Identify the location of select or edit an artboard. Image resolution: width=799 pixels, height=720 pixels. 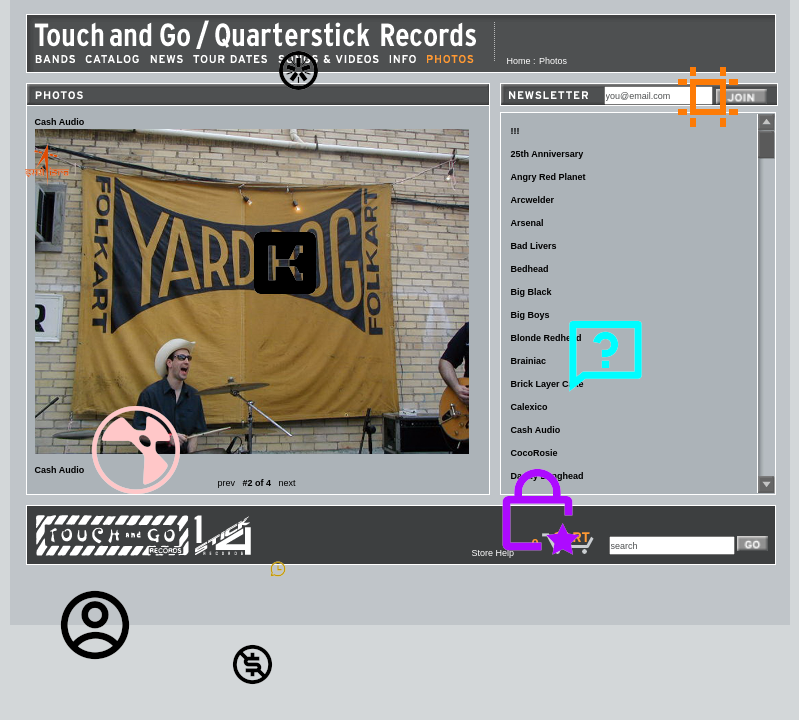
(708, 97).